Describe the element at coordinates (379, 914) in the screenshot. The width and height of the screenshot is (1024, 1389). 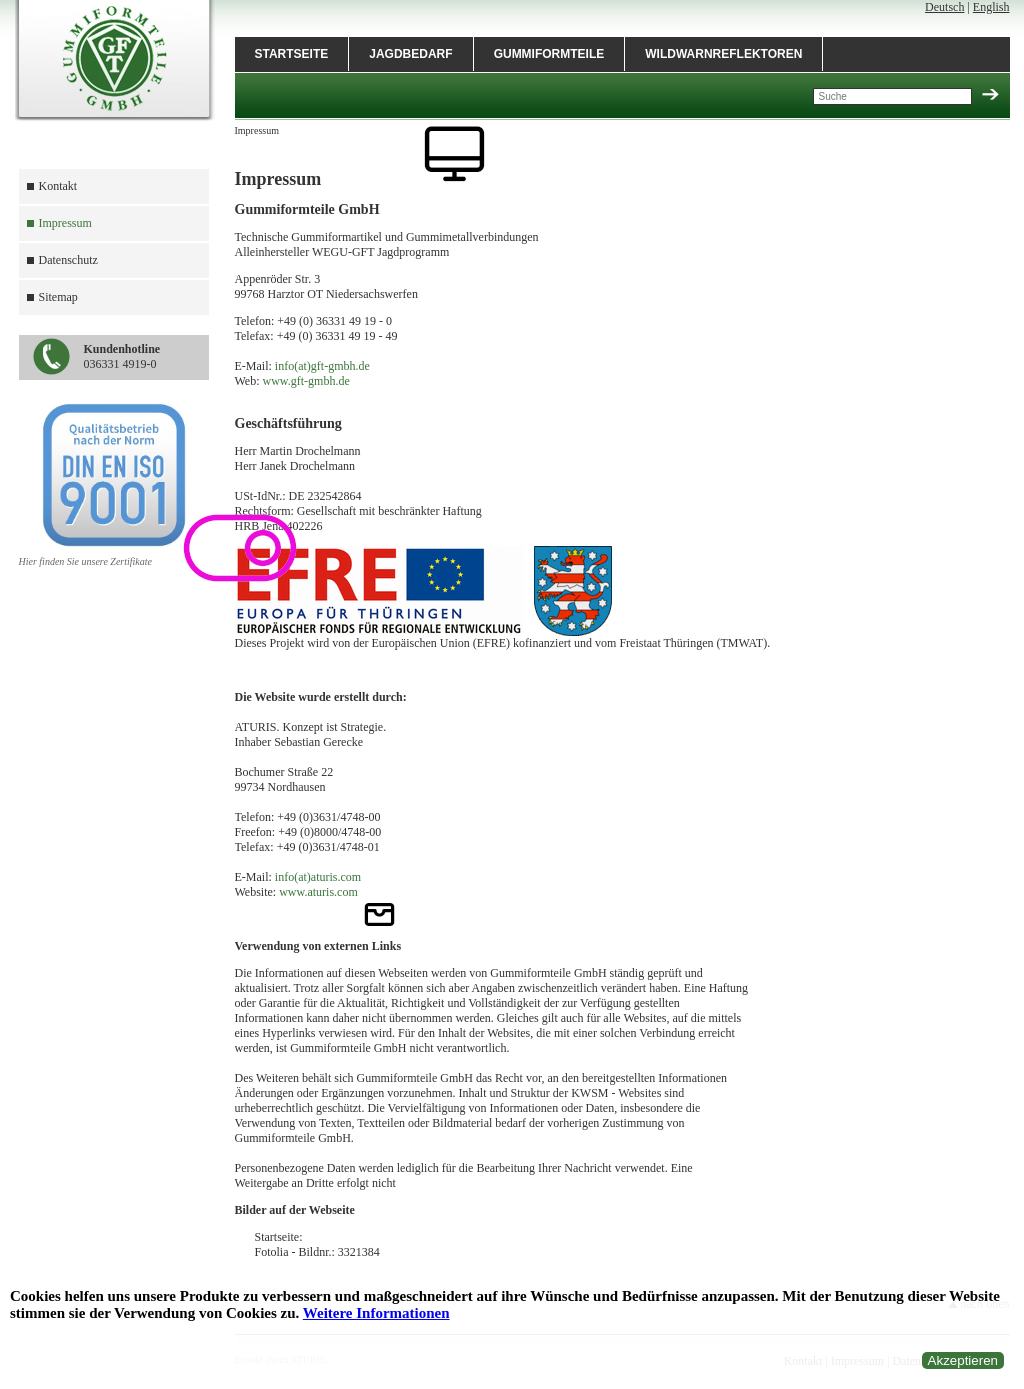
I see `access your wallet or saved payment methods` at that location.